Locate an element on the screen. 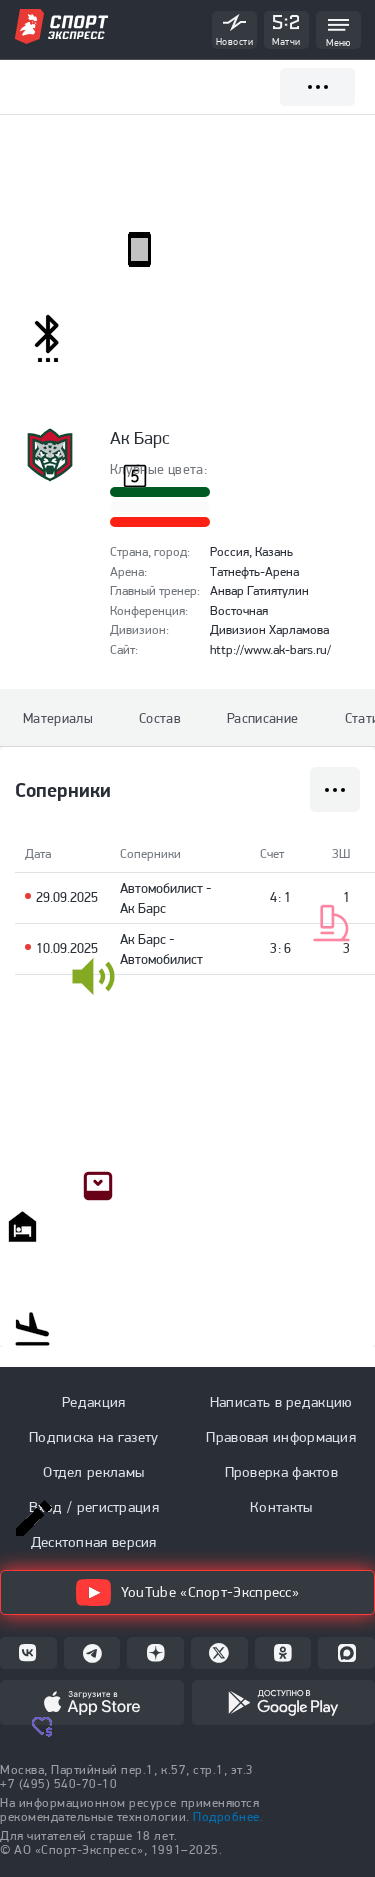 This screenshot has height=1877, width=375. switch to mobile view is located at coordinates (139, 249).